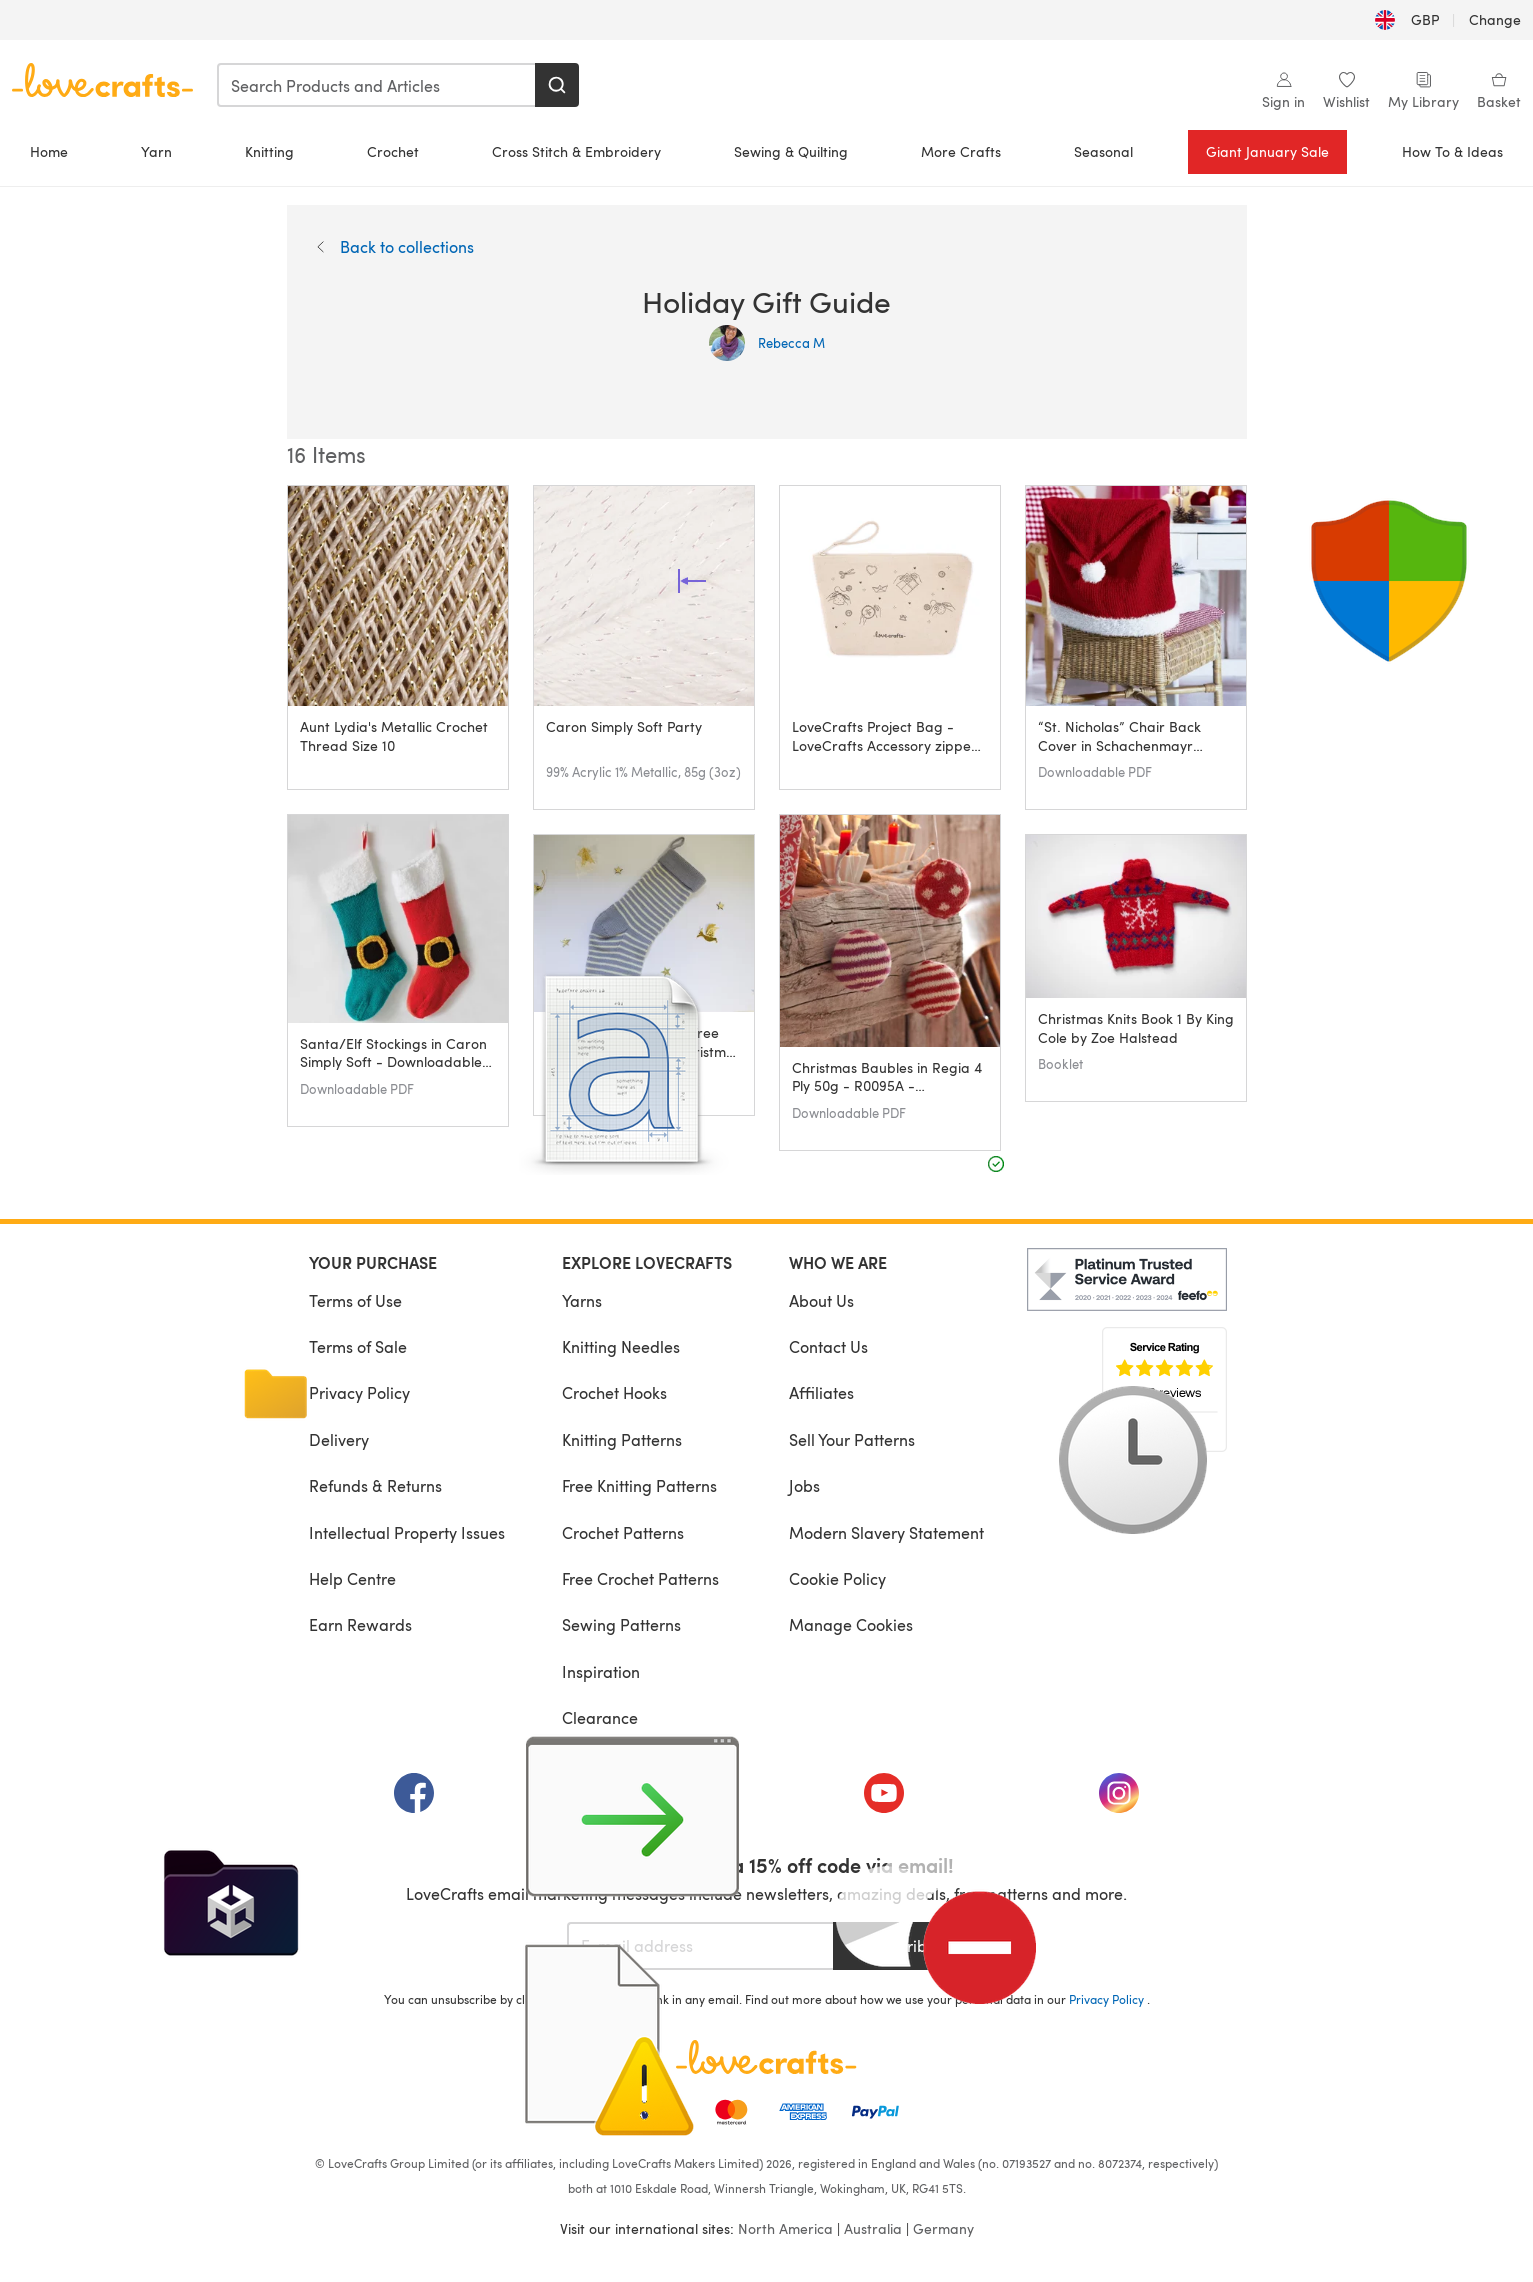  What do you see at coordinates (1389, 581) in the screenshot?
I see `indicates Windows Firewall protection is active` at bounding box center [1389, 581].